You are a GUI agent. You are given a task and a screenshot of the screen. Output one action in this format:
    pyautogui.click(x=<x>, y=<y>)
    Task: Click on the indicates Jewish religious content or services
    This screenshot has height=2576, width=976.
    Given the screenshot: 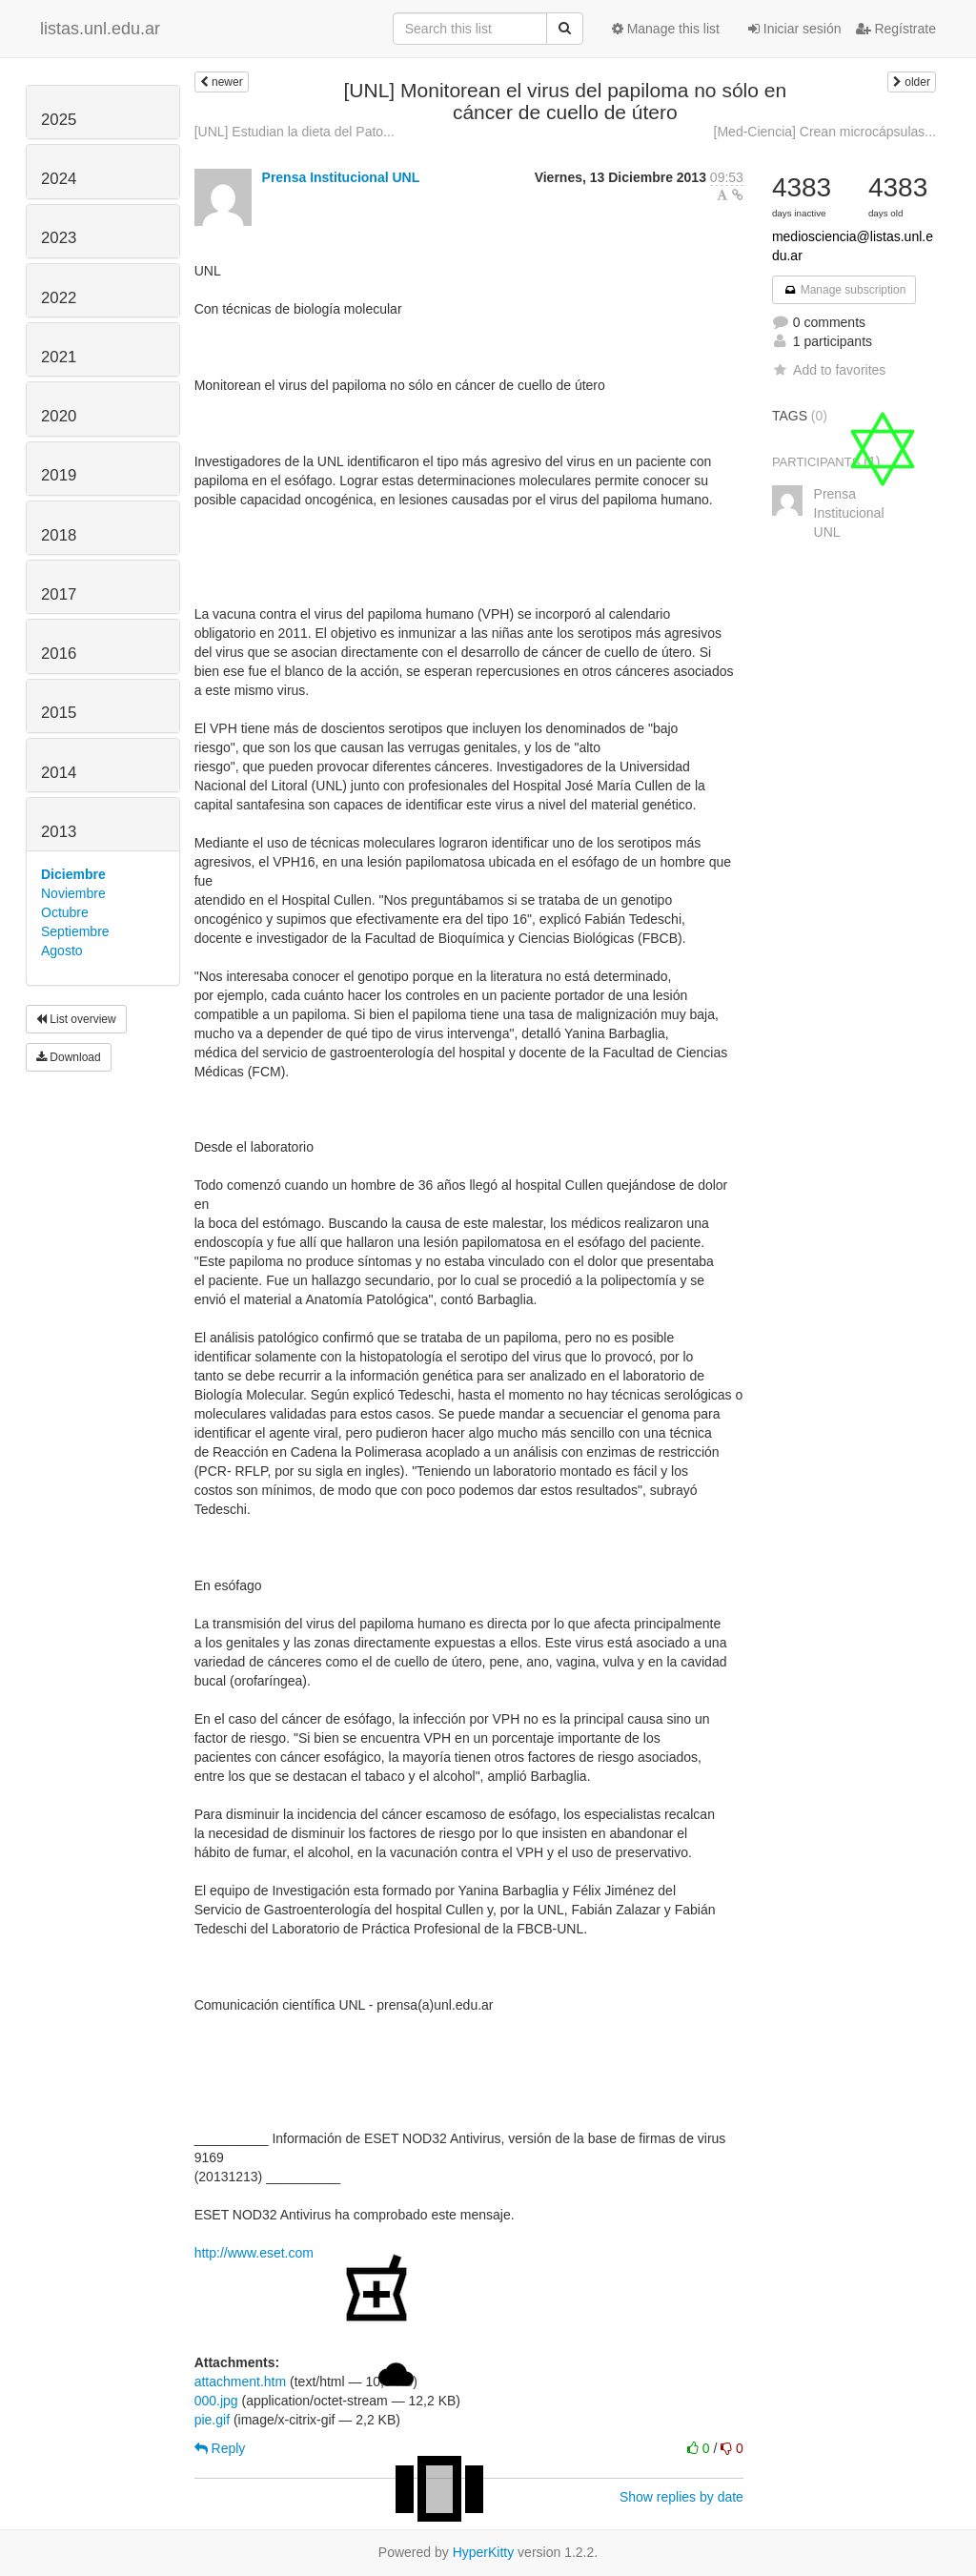 What is the action you would take?
    pyautogui.click(x=883, y=449)
    